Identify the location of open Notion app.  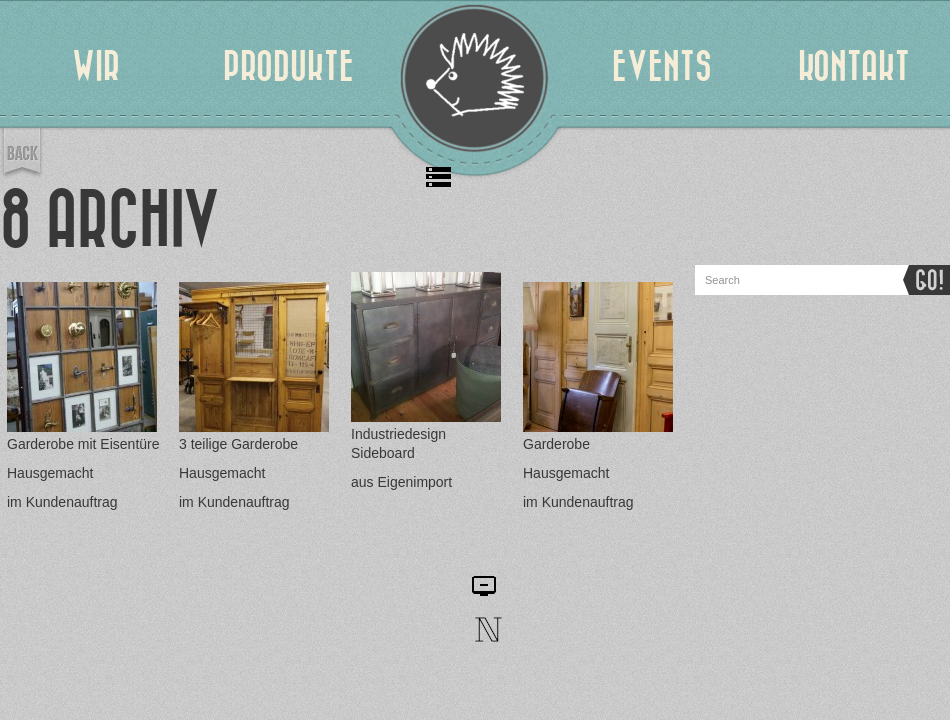
(488, 629).